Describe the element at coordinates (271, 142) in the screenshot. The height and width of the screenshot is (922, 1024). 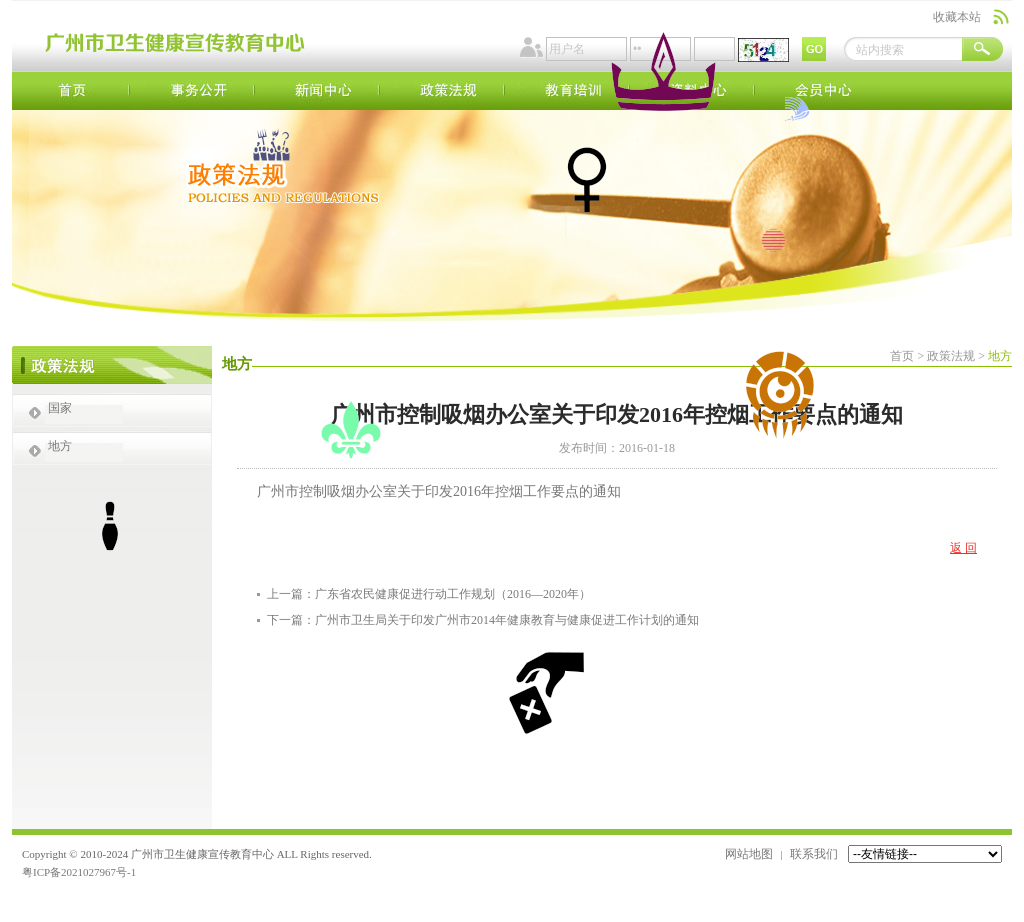
I see `indicates a rebellion or protest event in-game` at that location.